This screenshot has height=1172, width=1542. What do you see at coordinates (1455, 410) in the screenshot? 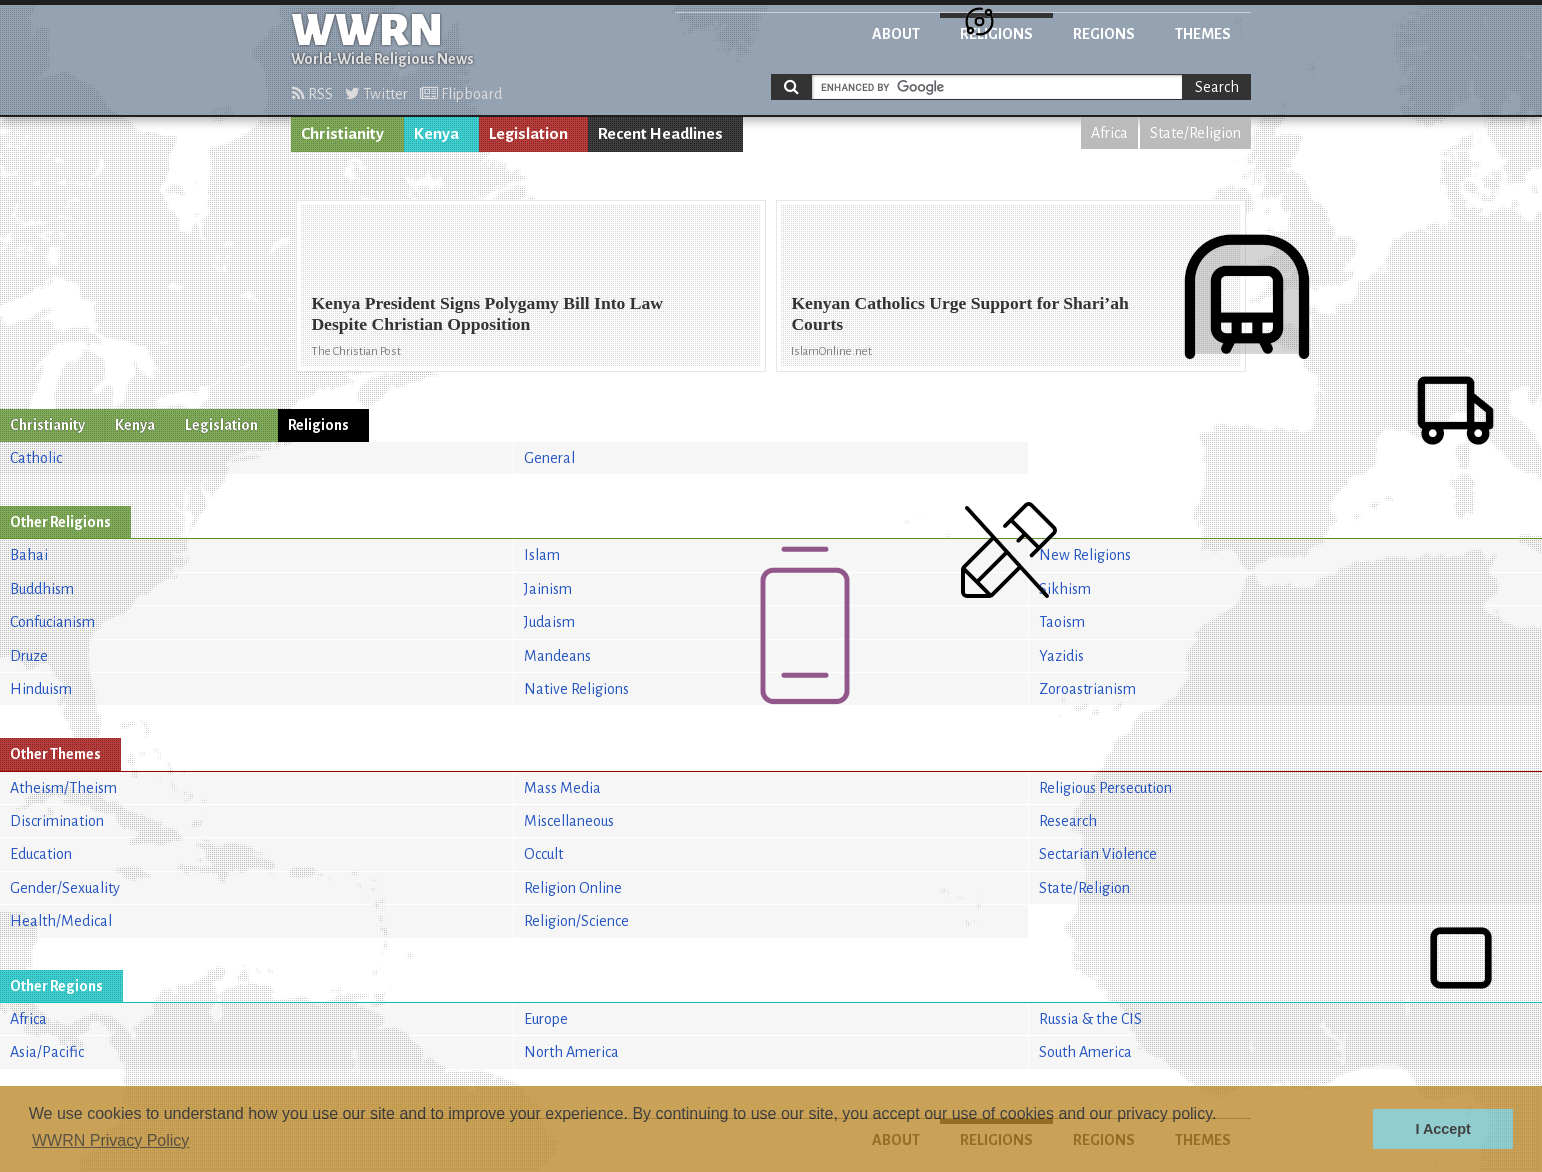
I see `access vehicle or transportation options` at bounding box center [1455, 410].